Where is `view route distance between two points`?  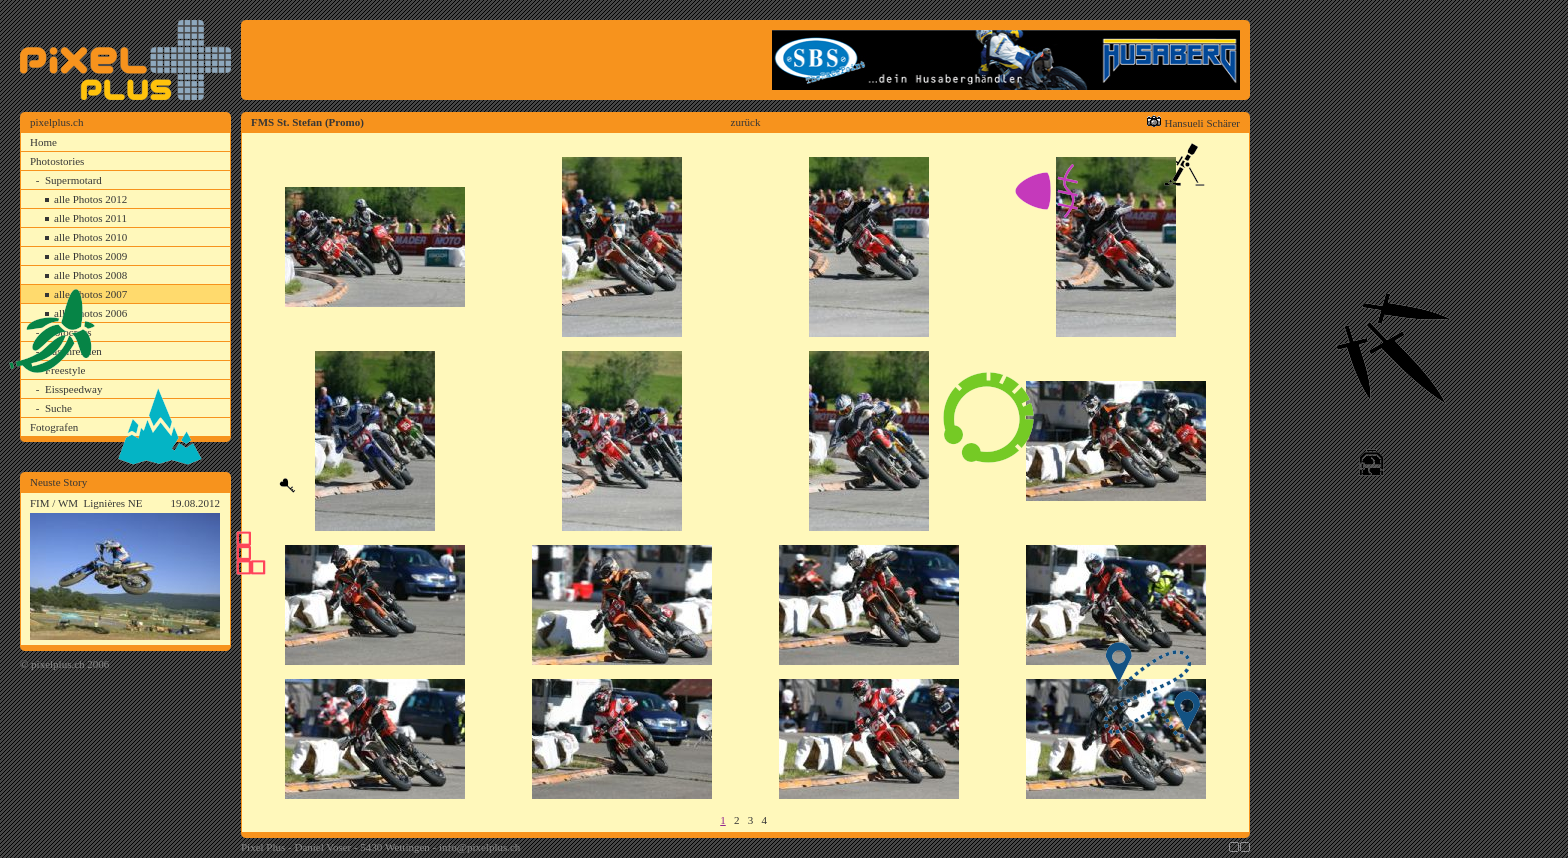
view route distance between two points is located at coordinates (1152, 690).